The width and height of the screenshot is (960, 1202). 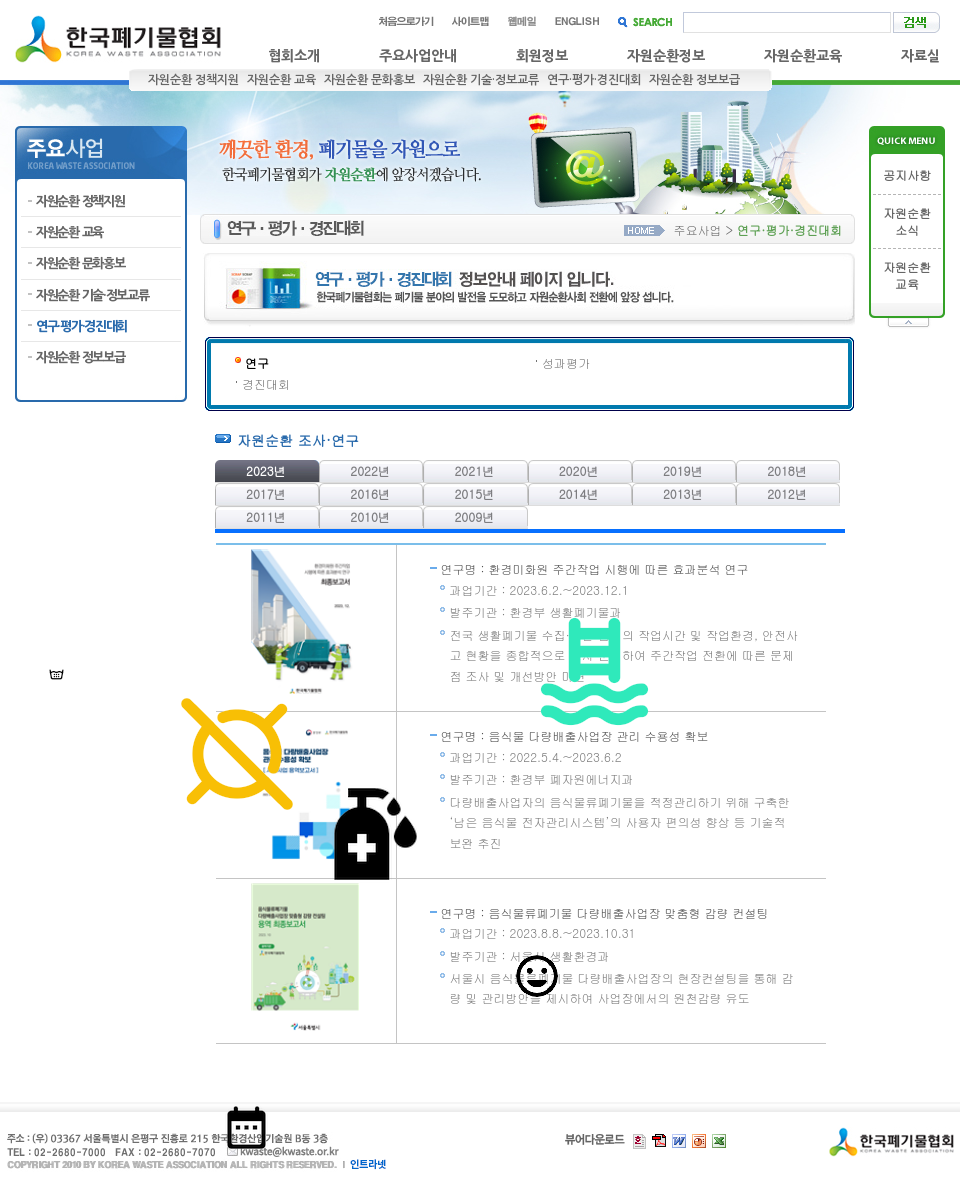 I want to click on indicates swimming pool amenity available, so click(x=594, y=671).